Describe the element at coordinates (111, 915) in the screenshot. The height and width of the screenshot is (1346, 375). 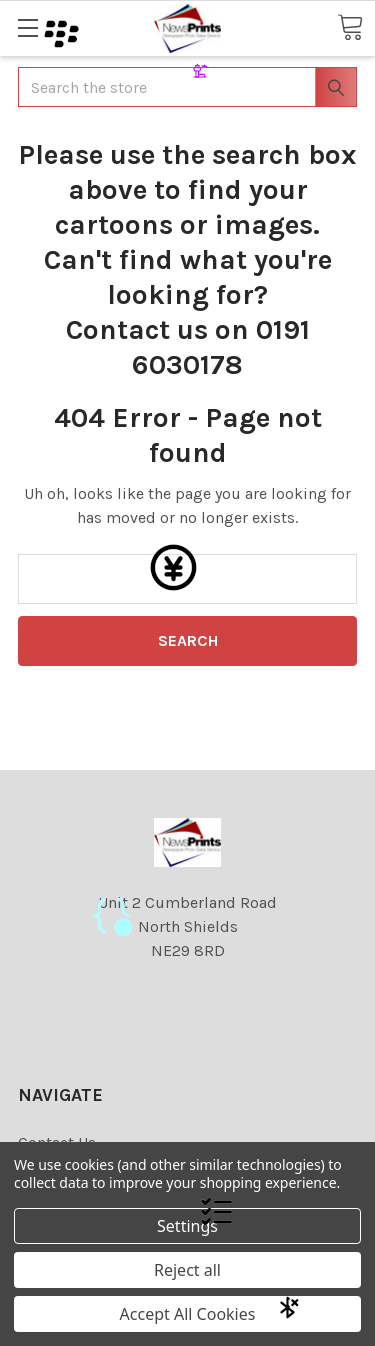
I see `indicates a code block or JSON object with additional information` at that location.